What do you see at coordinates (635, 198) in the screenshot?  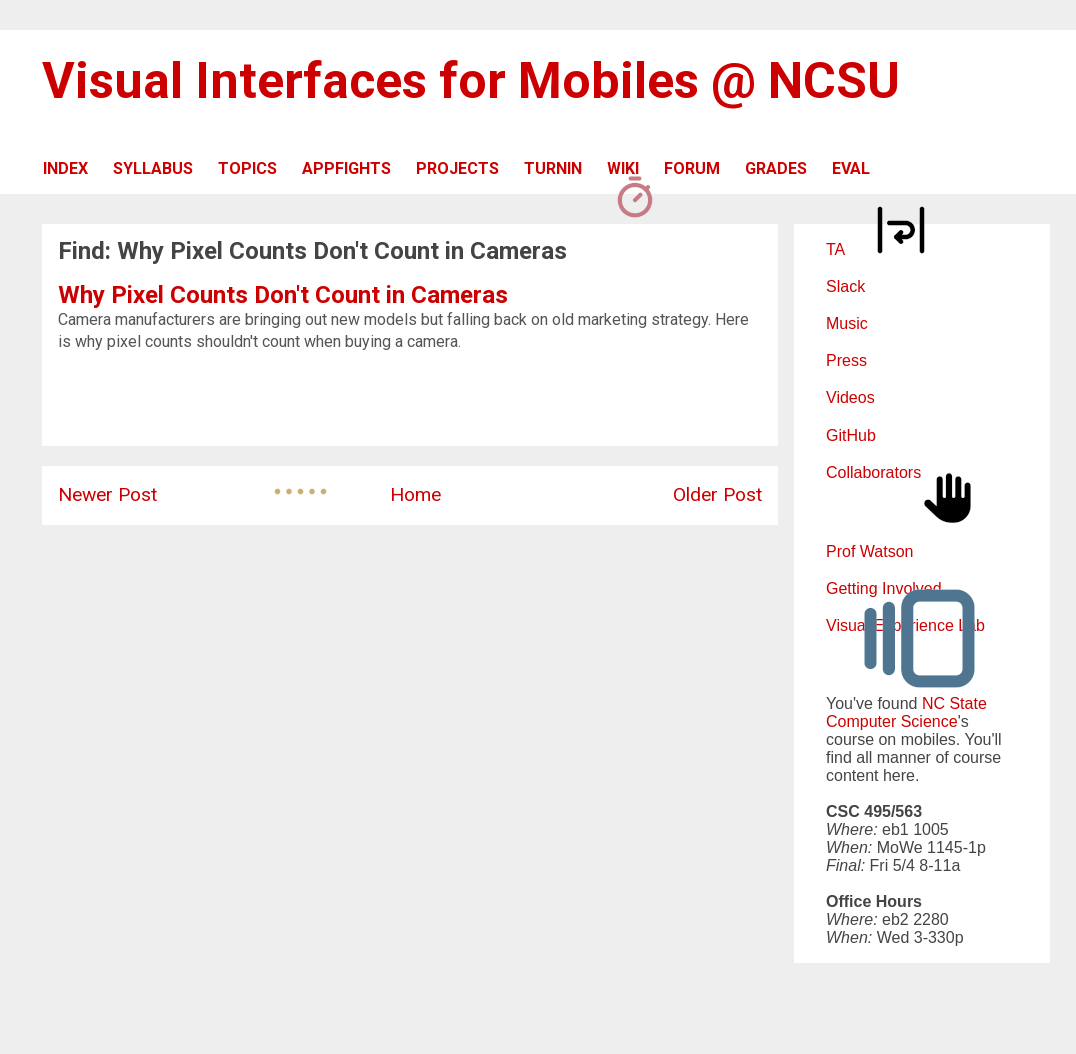 I see `start or stop a timer` at bounding box center [635, 198].